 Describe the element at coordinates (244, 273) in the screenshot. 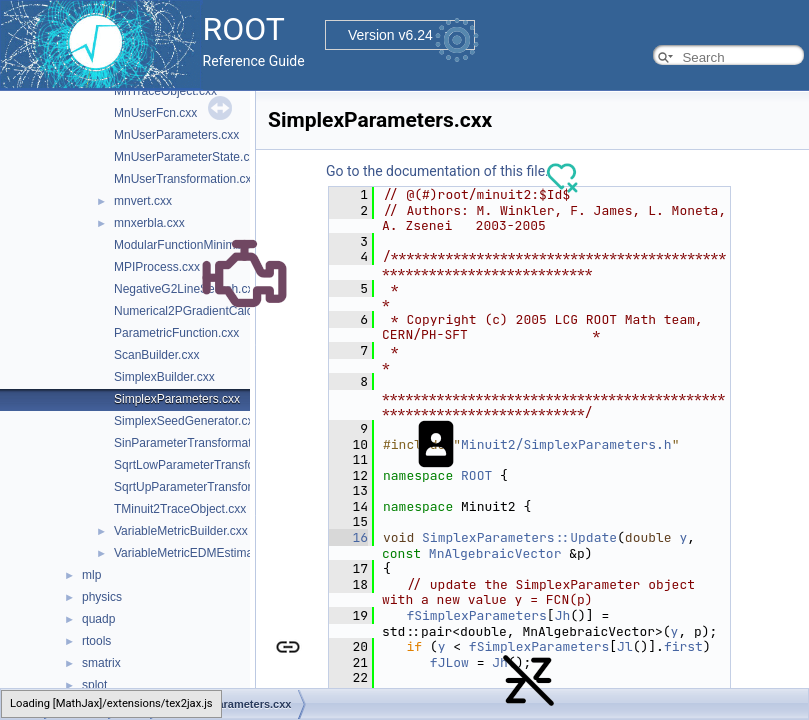

I see `view engine or vehicle diagnostics` at that location.